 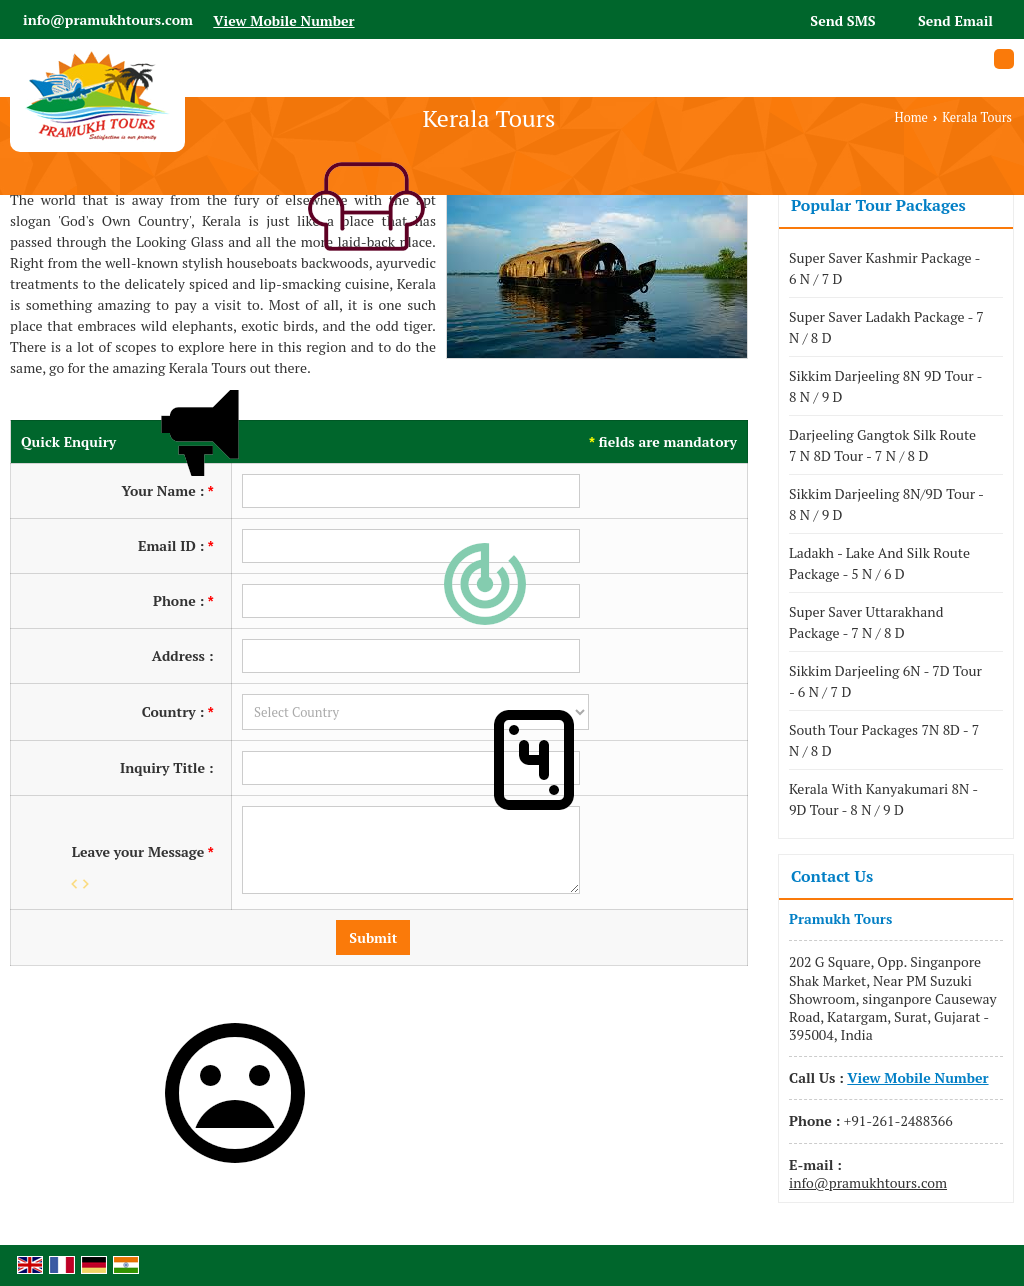 I want to click on view radar or scanning functionality, so click(x=485, y=584).